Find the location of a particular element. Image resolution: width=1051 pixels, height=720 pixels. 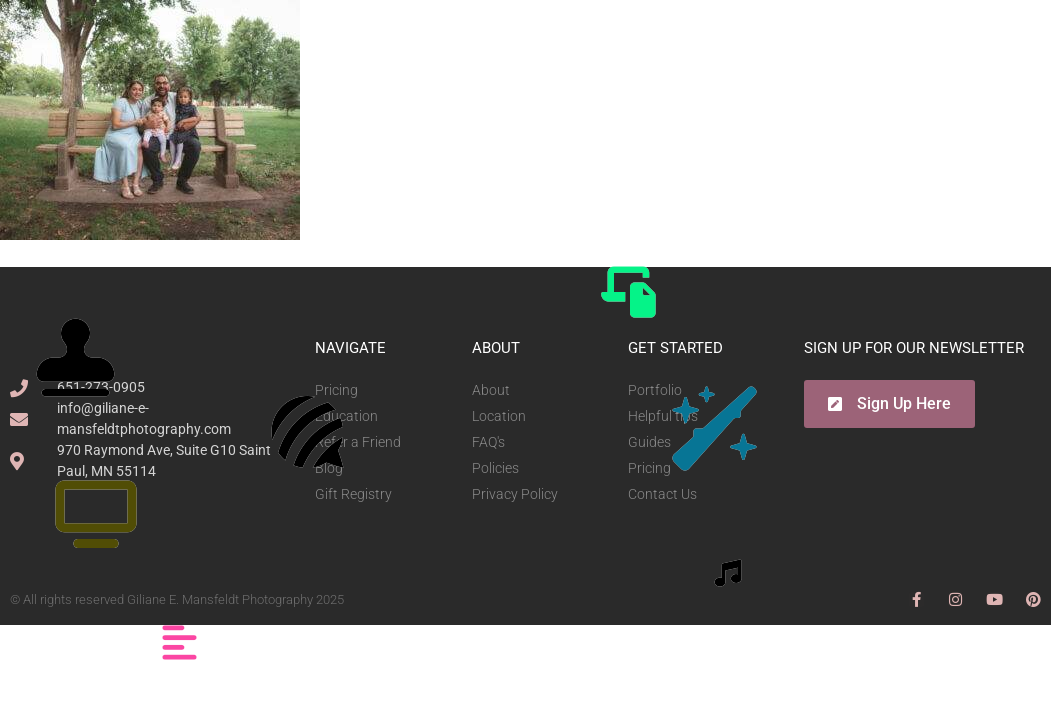

access TV or video streaming is located at coordinates (96, 512).